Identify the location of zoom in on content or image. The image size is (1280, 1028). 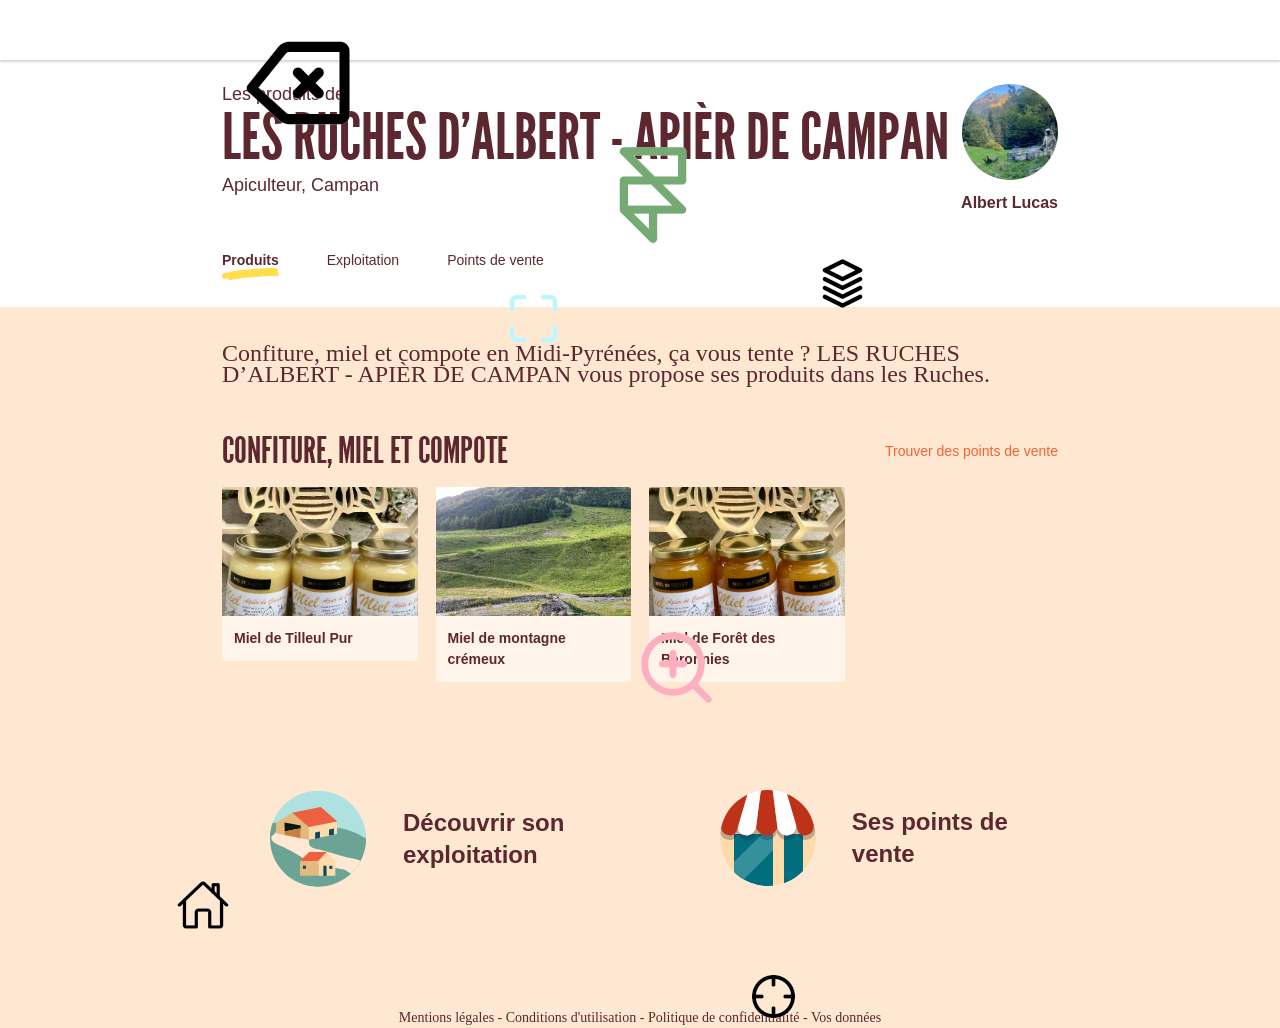
(676, 667).